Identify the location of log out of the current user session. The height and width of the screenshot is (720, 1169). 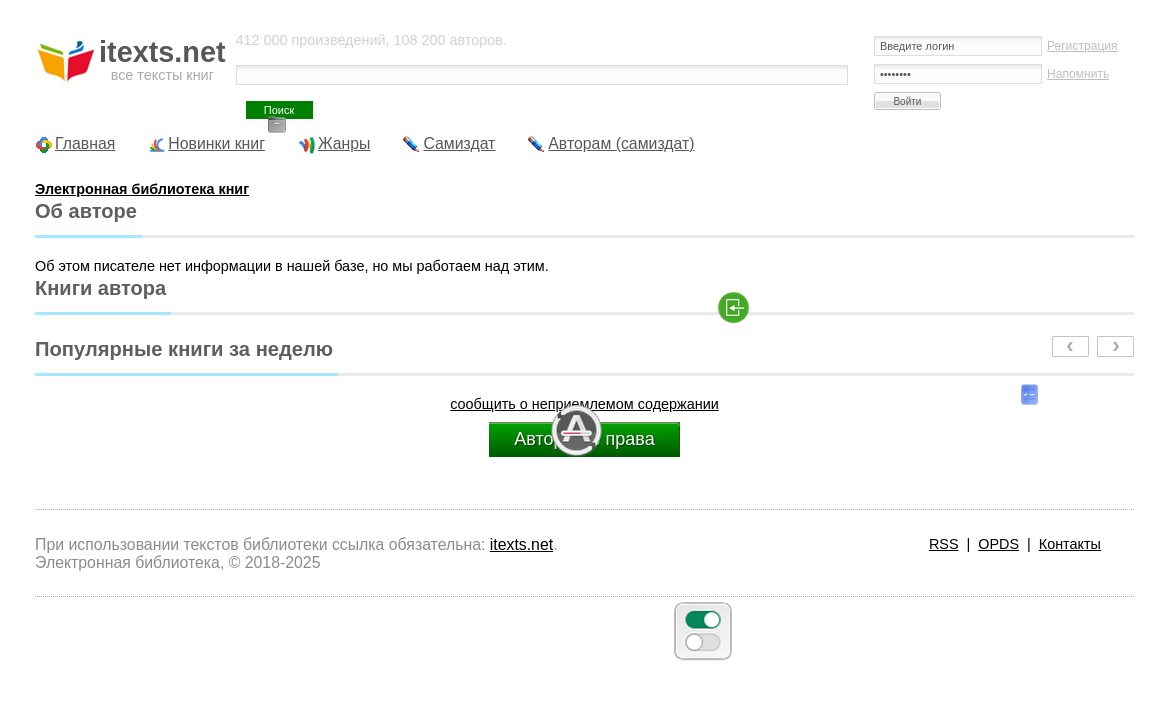
(733, 307).